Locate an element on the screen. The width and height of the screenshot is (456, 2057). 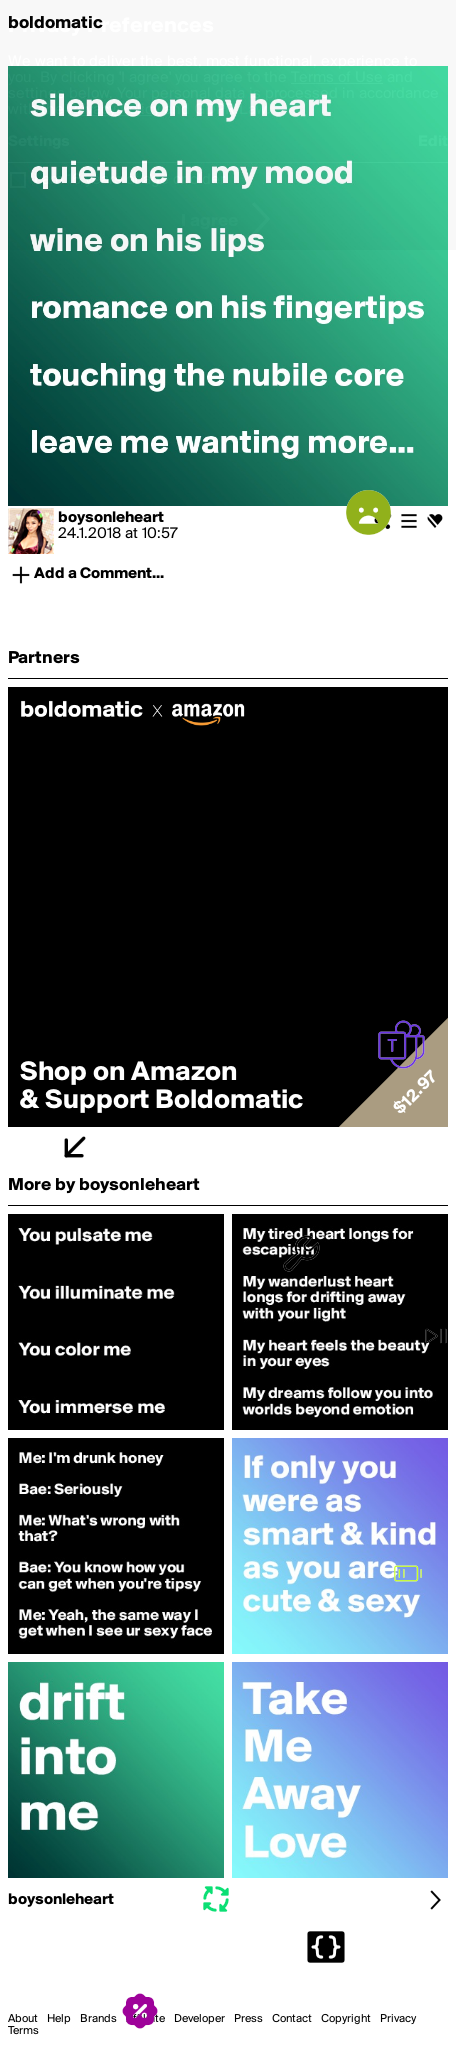
open Microsoft Teams is located at coordinates (401, 1045).